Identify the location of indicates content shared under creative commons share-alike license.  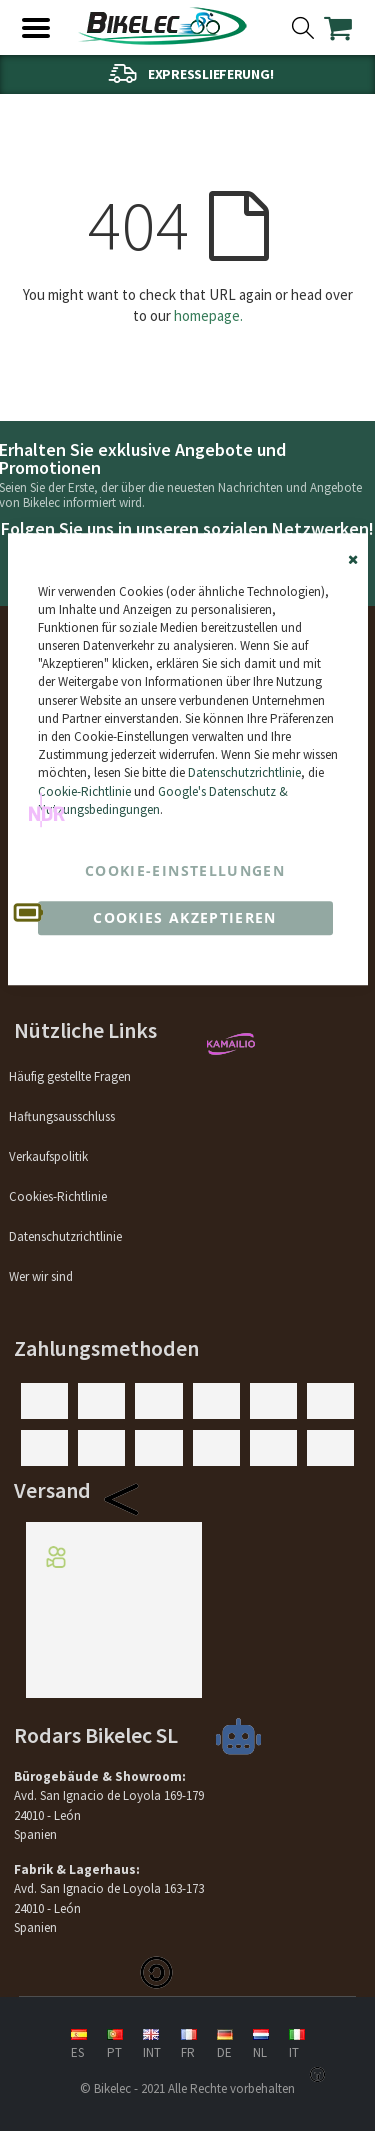
(156, 1972).